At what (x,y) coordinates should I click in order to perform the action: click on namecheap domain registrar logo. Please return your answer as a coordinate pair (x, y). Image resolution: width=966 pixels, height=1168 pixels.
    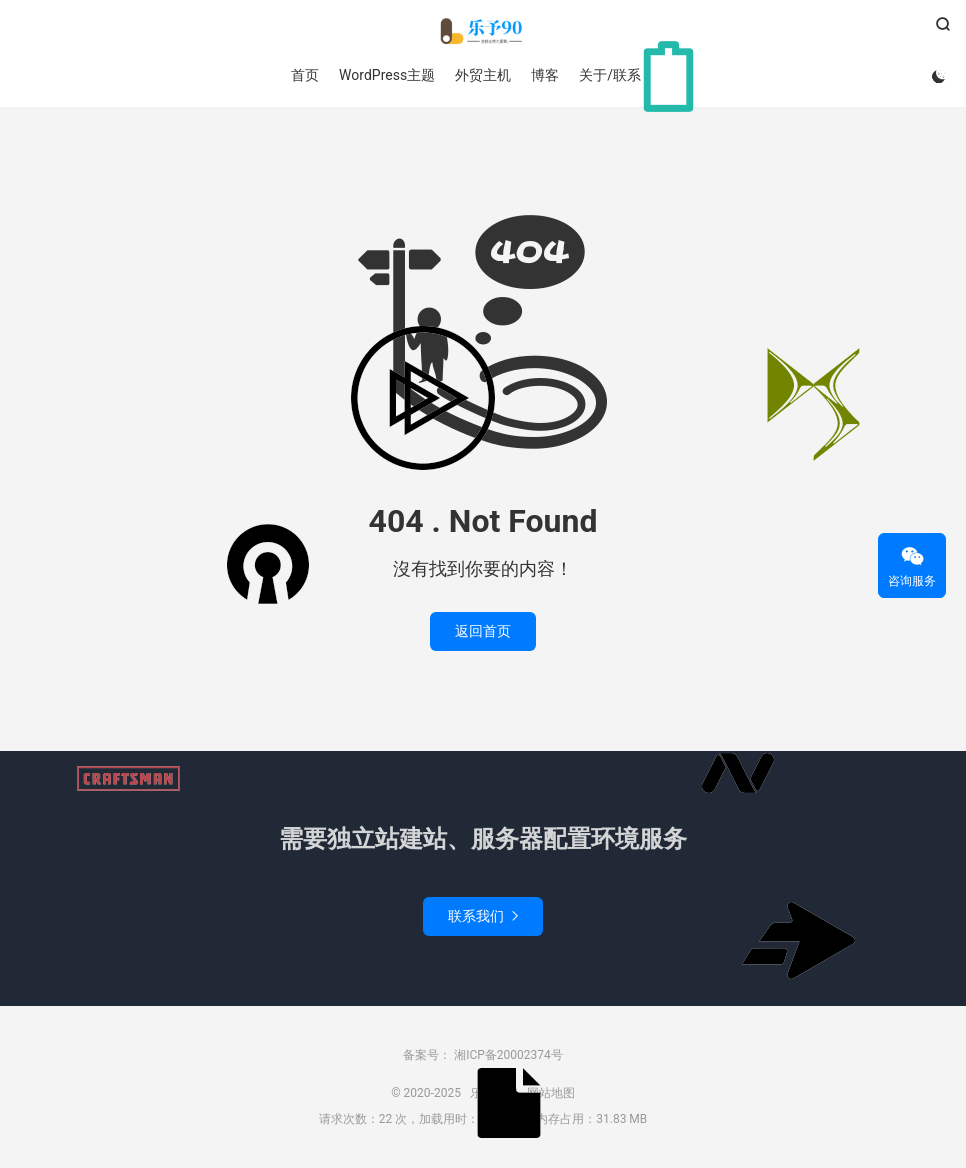
    Looking at the image, I should click on (738, 773).